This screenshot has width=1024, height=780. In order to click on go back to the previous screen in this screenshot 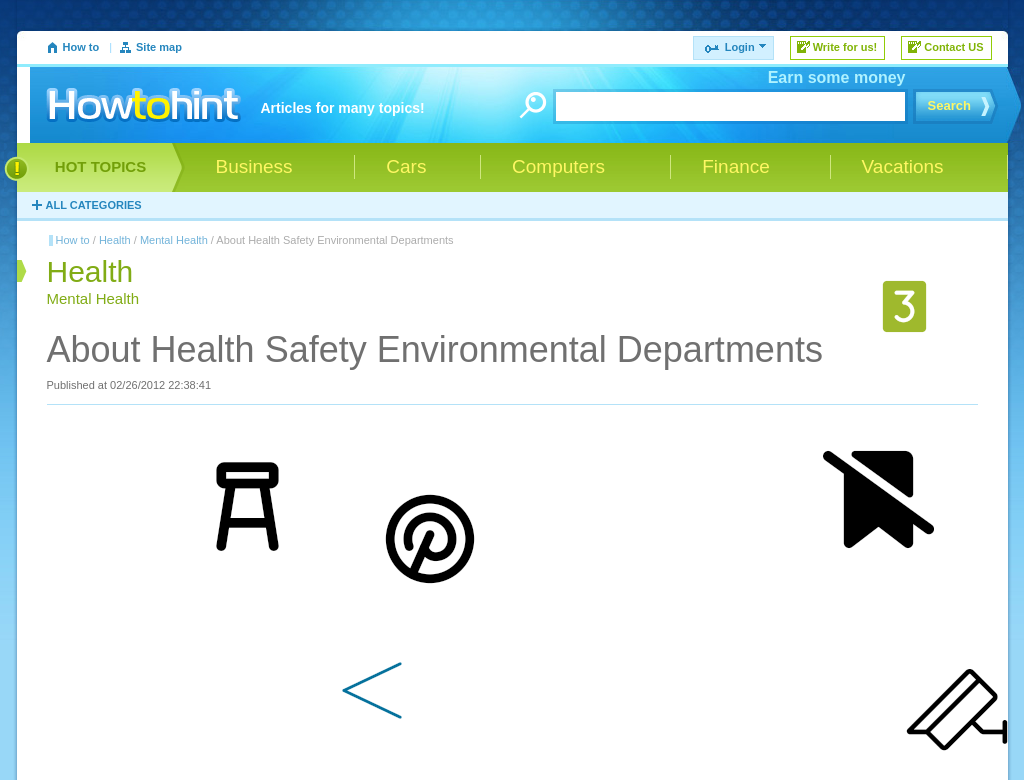, I will do `click(373, 690)`.